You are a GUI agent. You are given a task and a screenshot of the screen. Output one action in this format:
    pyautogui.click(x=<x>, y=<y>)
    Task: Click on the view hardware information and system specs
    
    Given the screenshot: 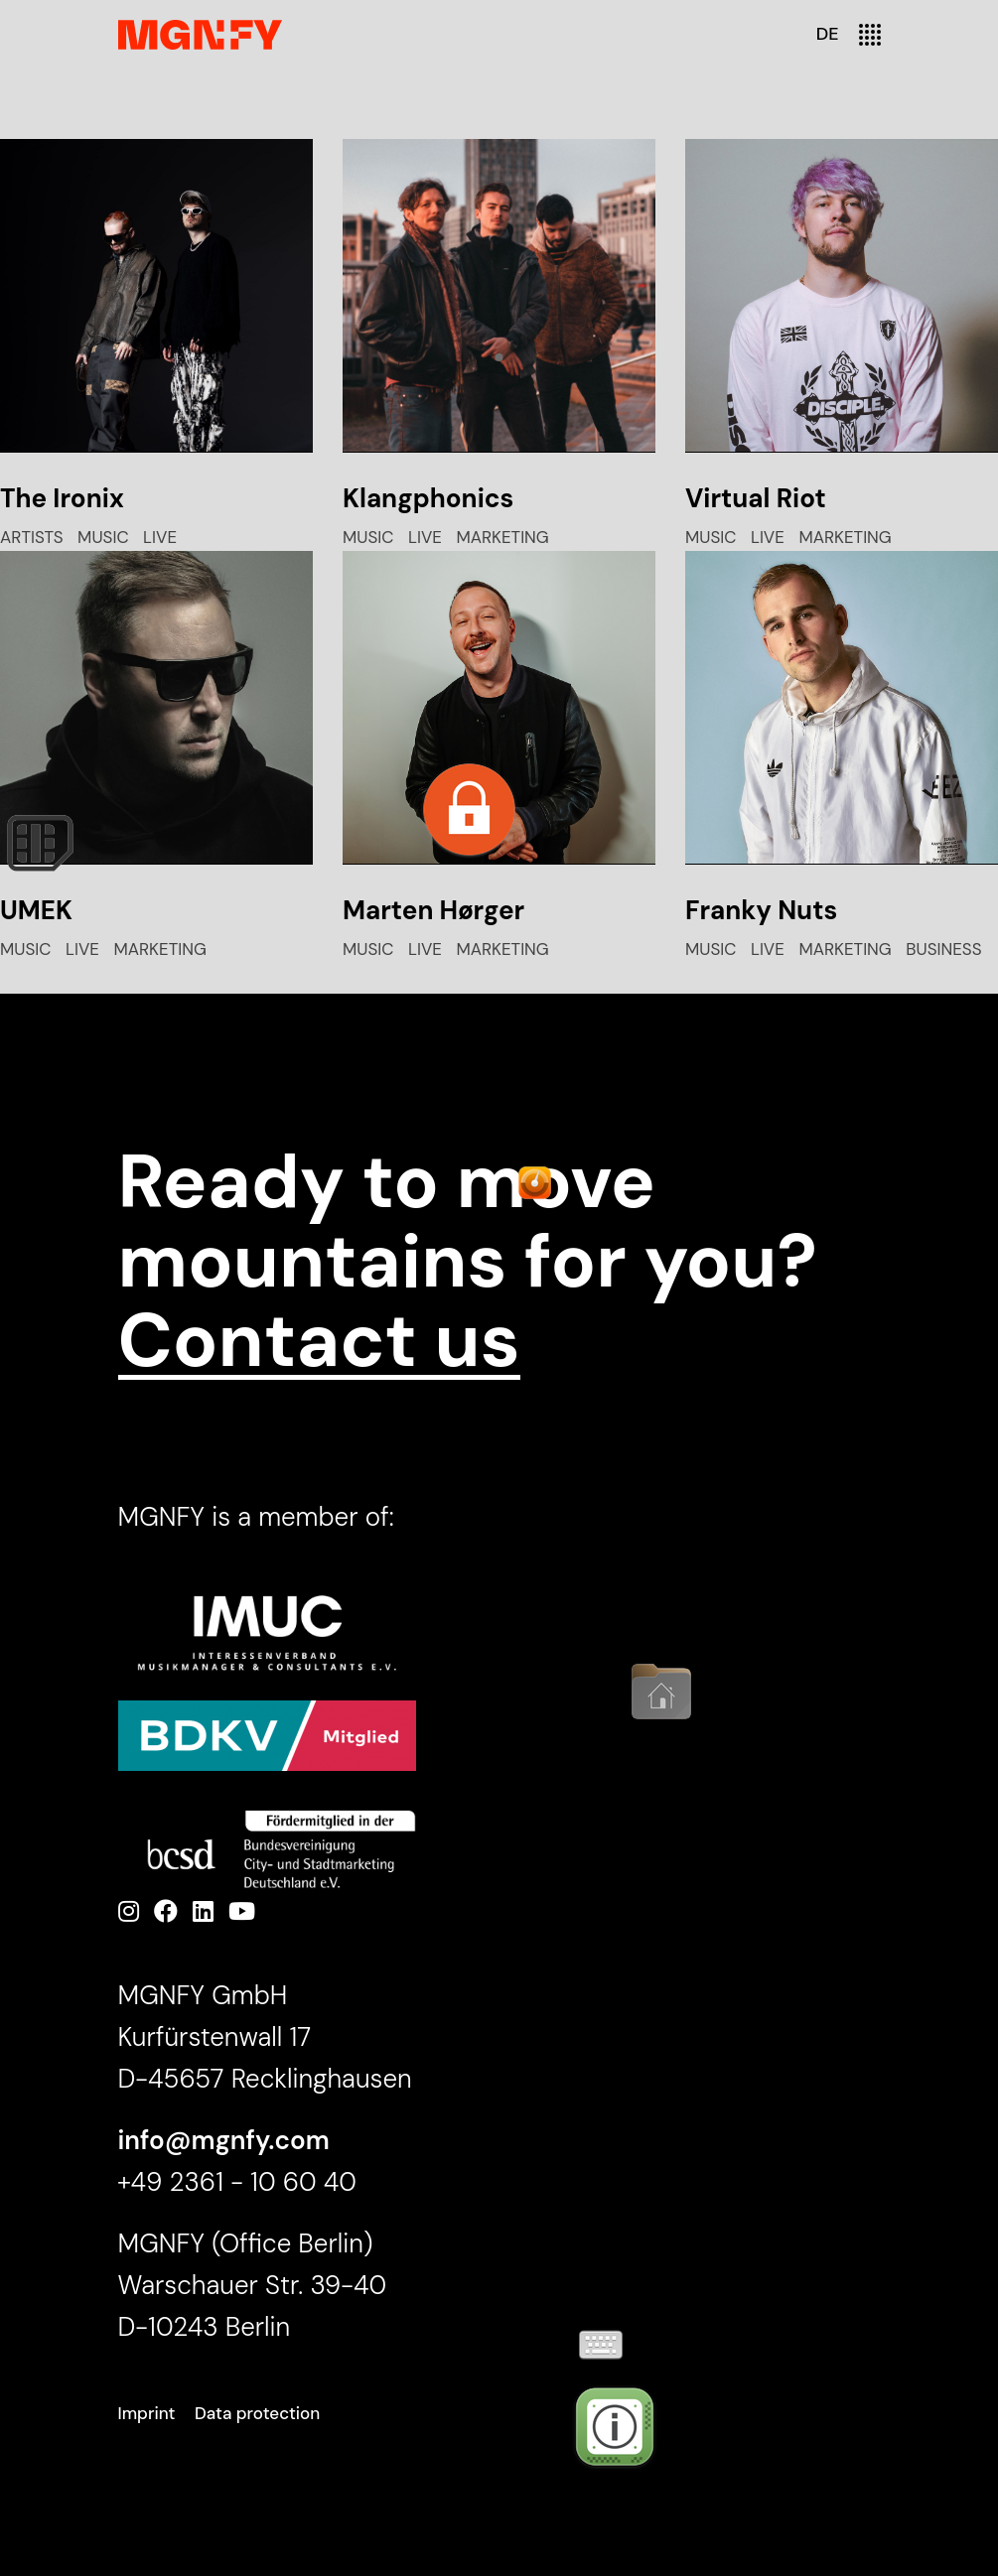 What is the action you would take?
    pyautogui.click(x=615, y=2428)
    